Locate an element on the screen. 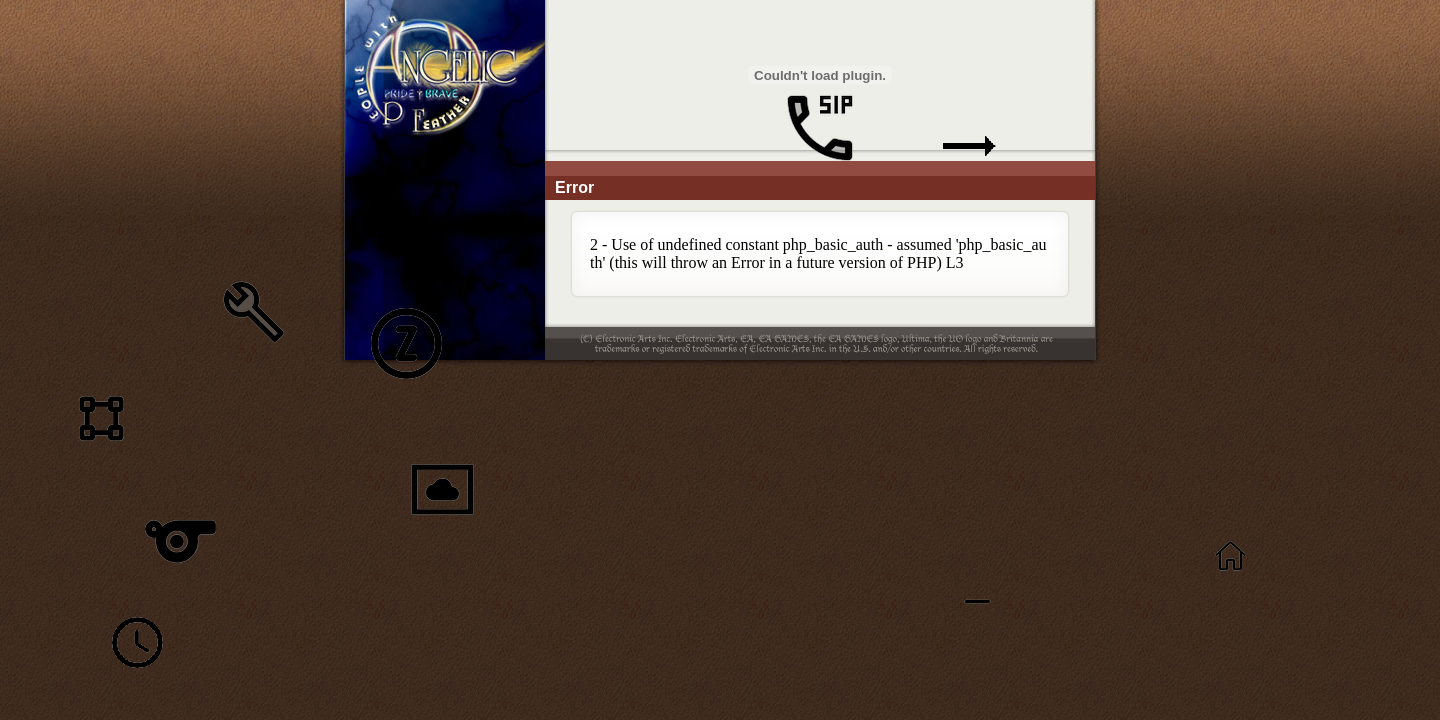 The width and height of the screenshot is (1440, 720). insert a horizontal divider line is located at coordinates (977, 601).